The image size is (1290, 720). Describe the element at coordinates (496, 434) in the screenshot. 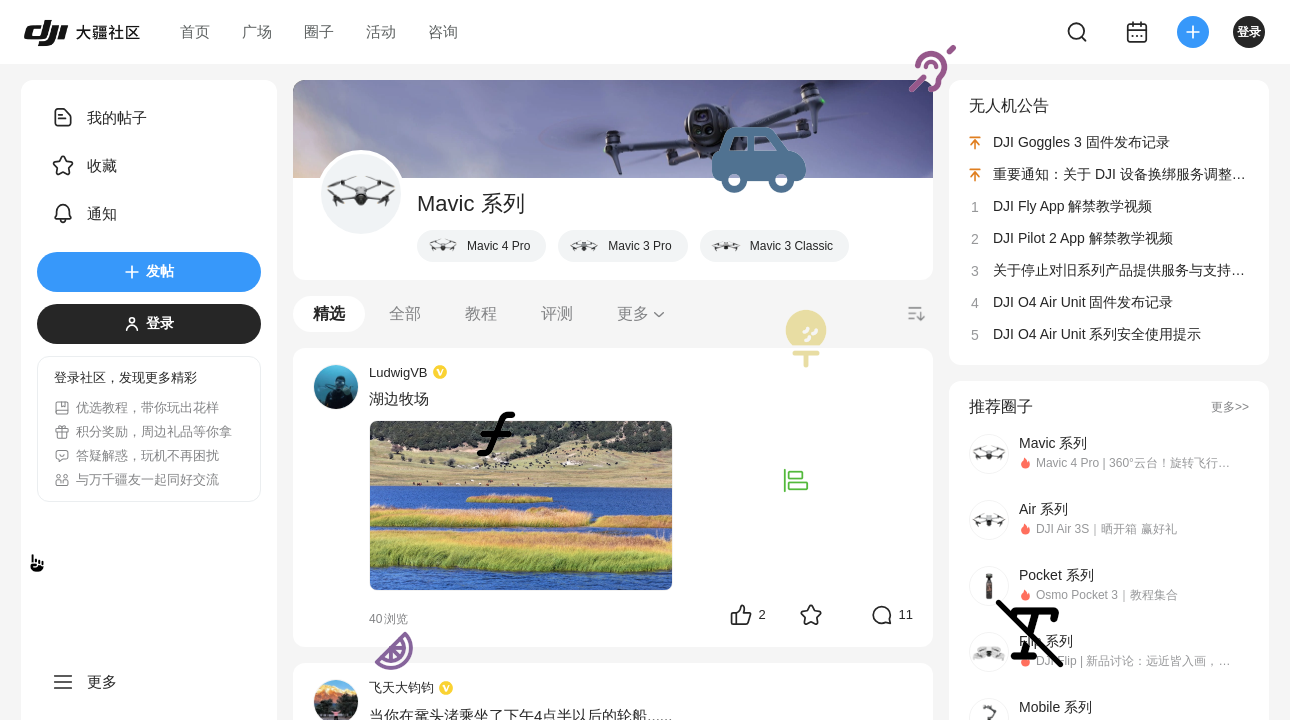

I see `indicates florin or dutch guilder currency` at that location.